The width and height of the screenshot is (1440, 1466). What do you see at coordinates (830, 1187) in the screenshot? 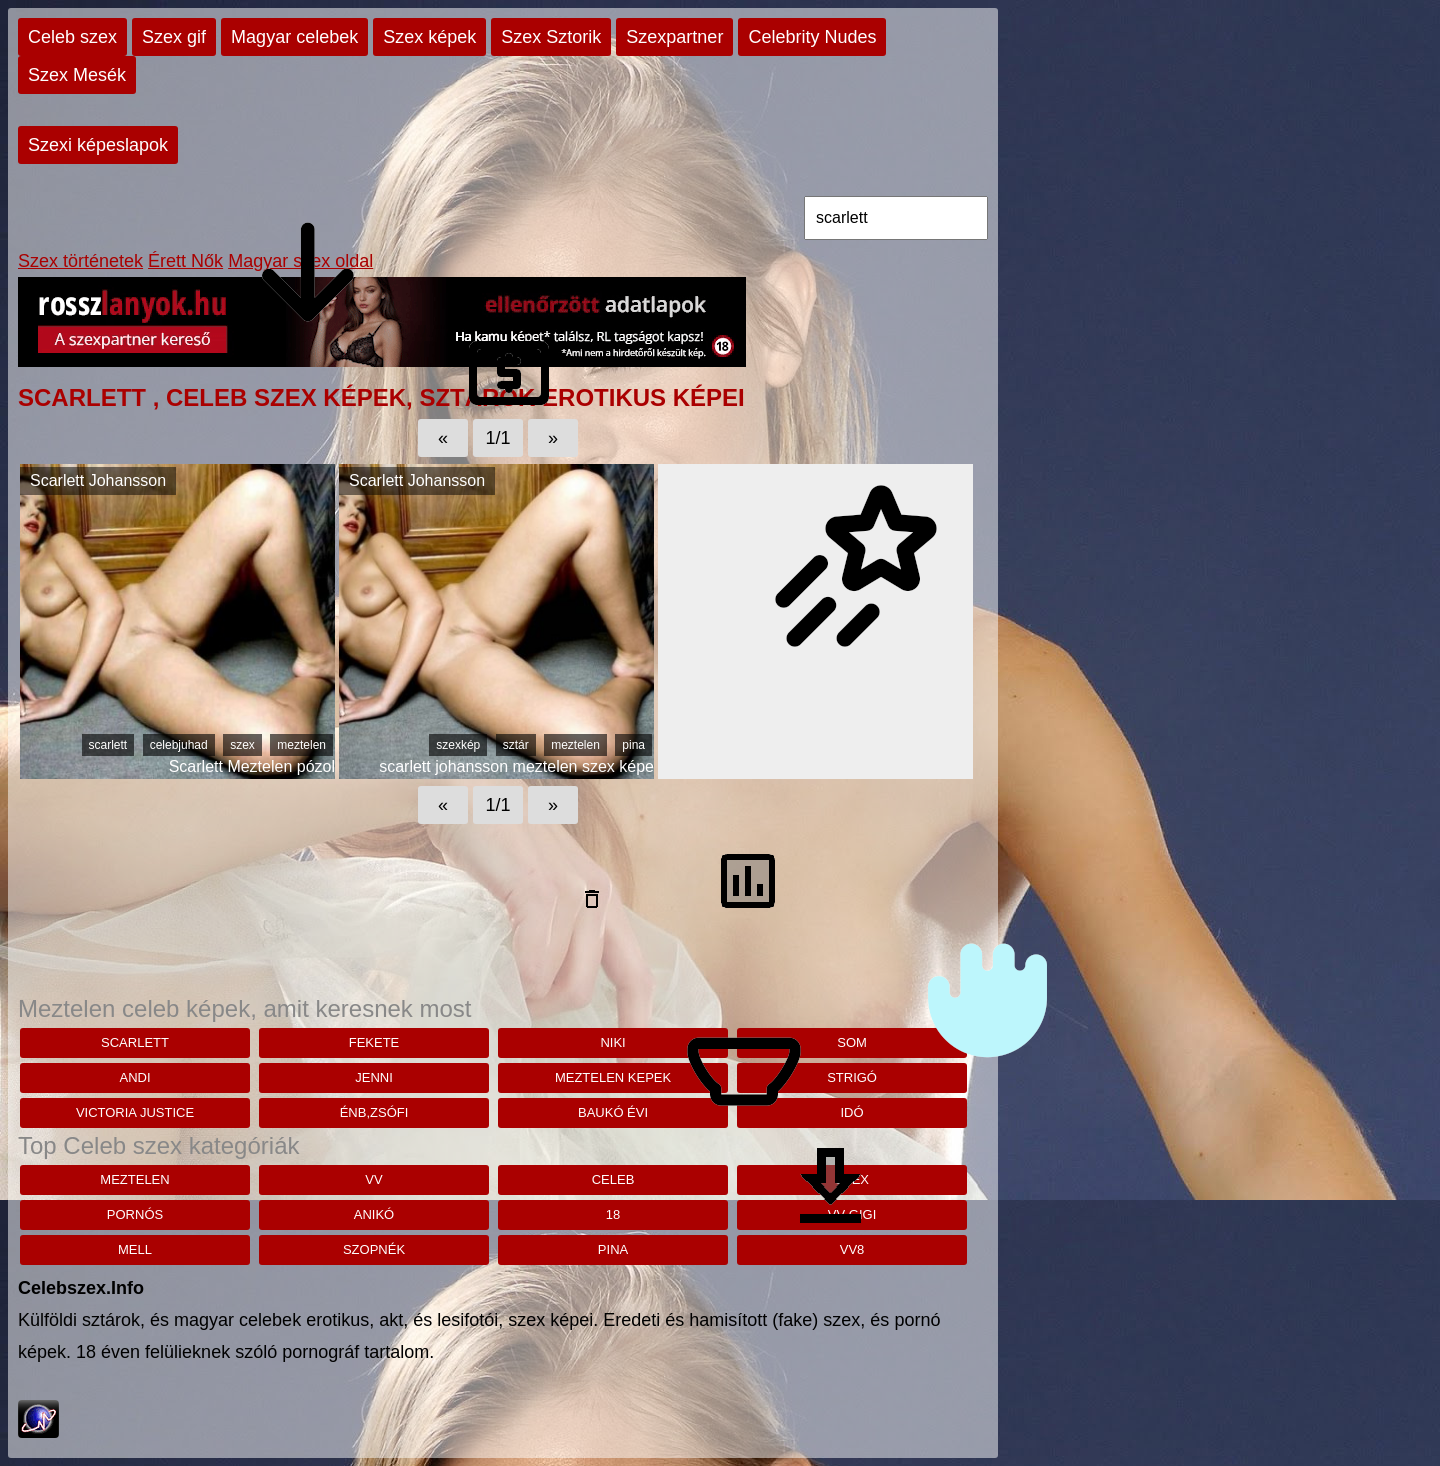
I see `download a file or document` at bounding box center [830, 1187].